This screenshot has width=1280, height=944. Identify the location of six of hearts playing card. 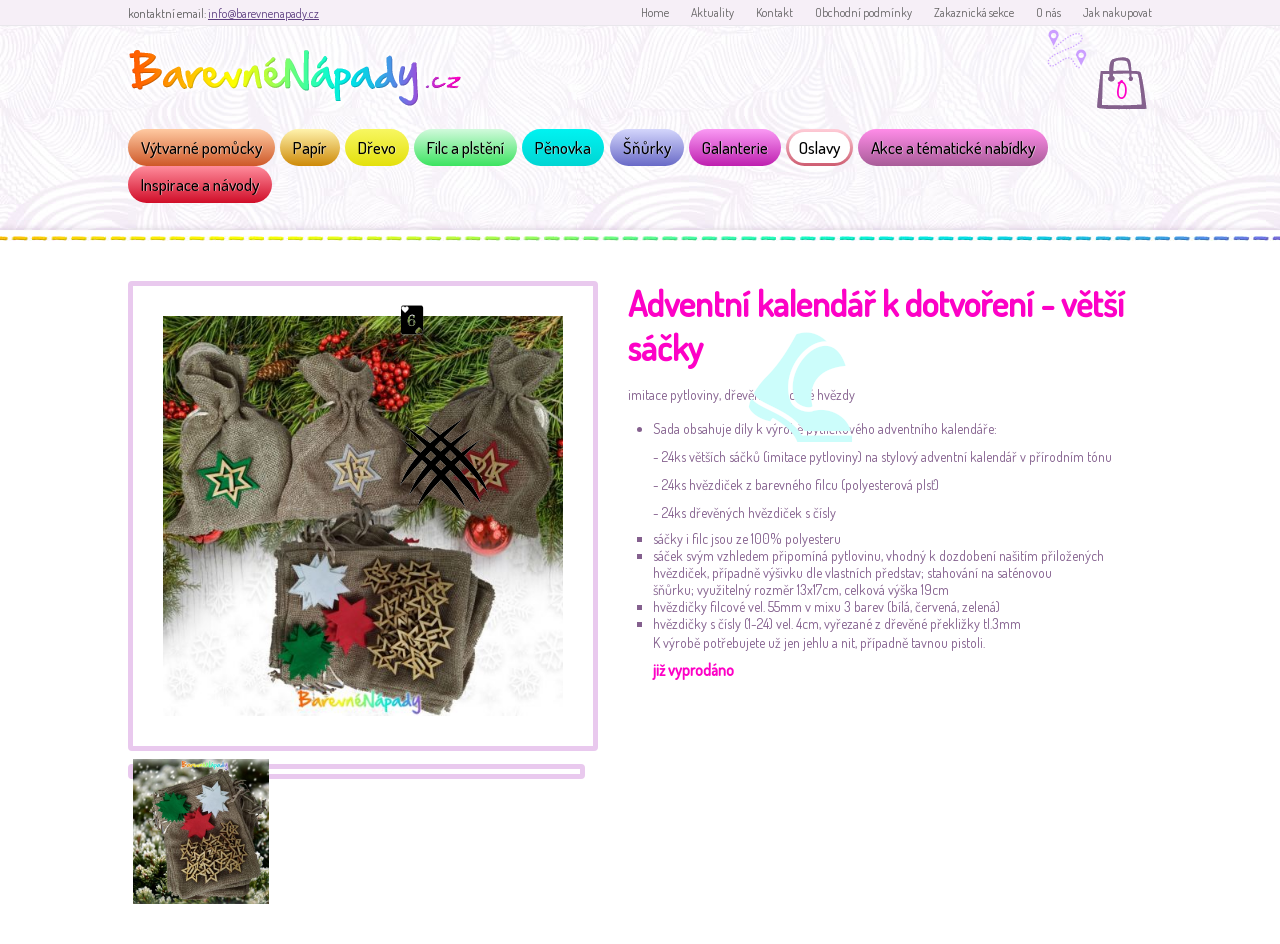
(412, 320).